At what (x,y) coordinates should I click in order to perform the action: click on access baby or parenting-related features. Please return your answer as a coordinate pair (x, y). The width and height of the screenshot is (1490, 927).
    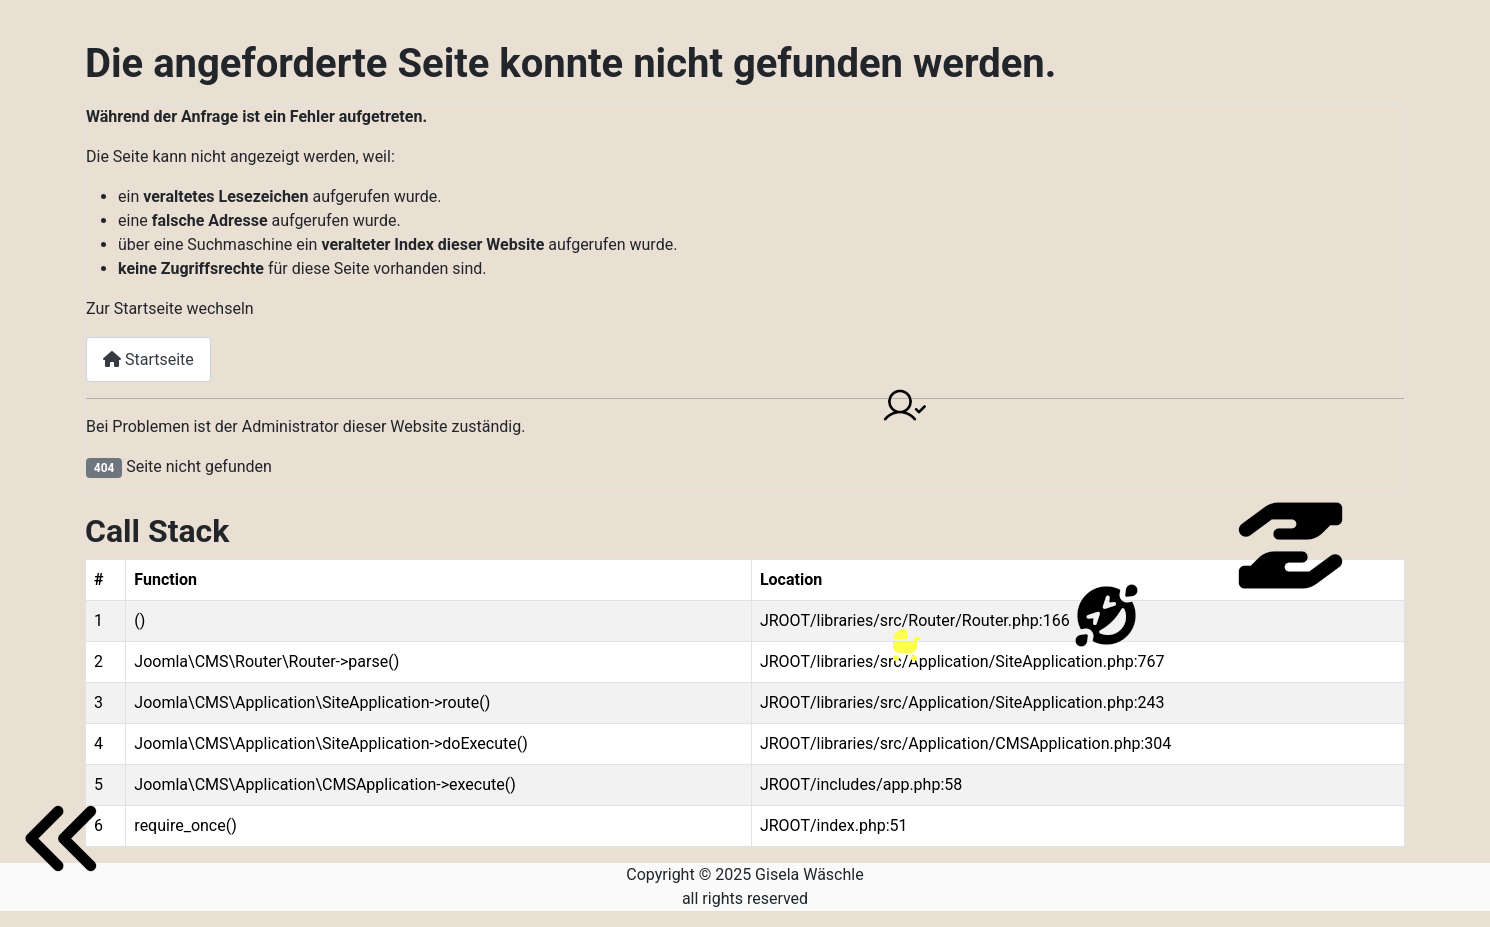
    Looking at the image, I should click on (905, 645).